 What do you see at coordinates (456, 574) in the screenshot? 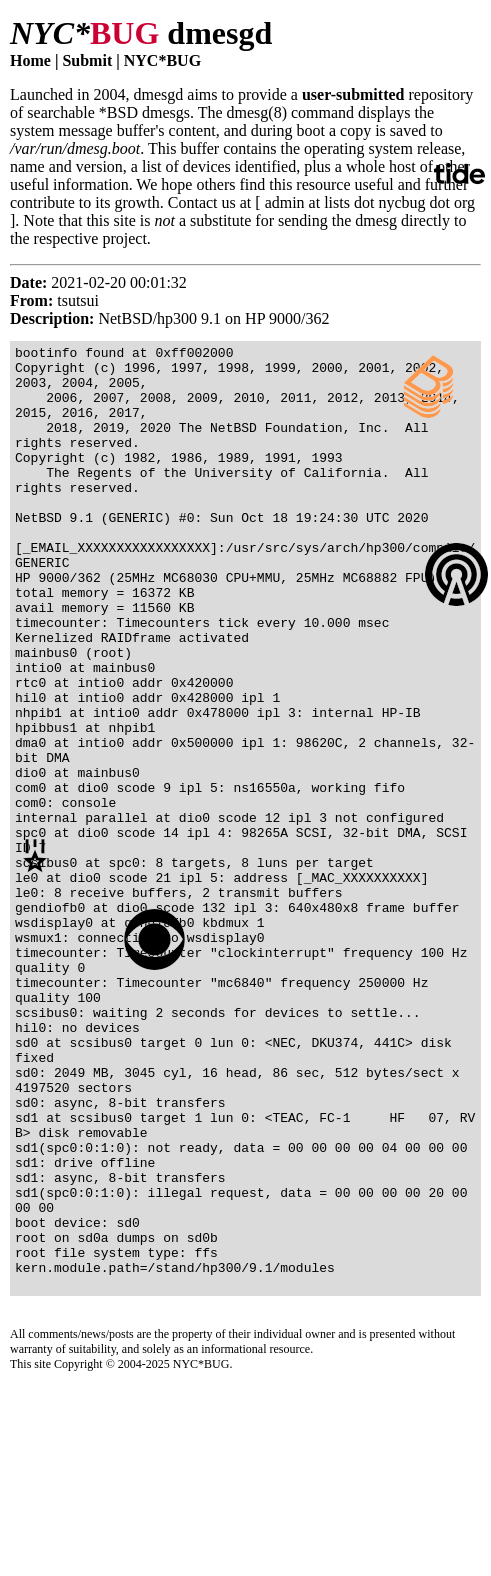
I see `open the AntennaPod podcast app` at bounding box center [456, 574].